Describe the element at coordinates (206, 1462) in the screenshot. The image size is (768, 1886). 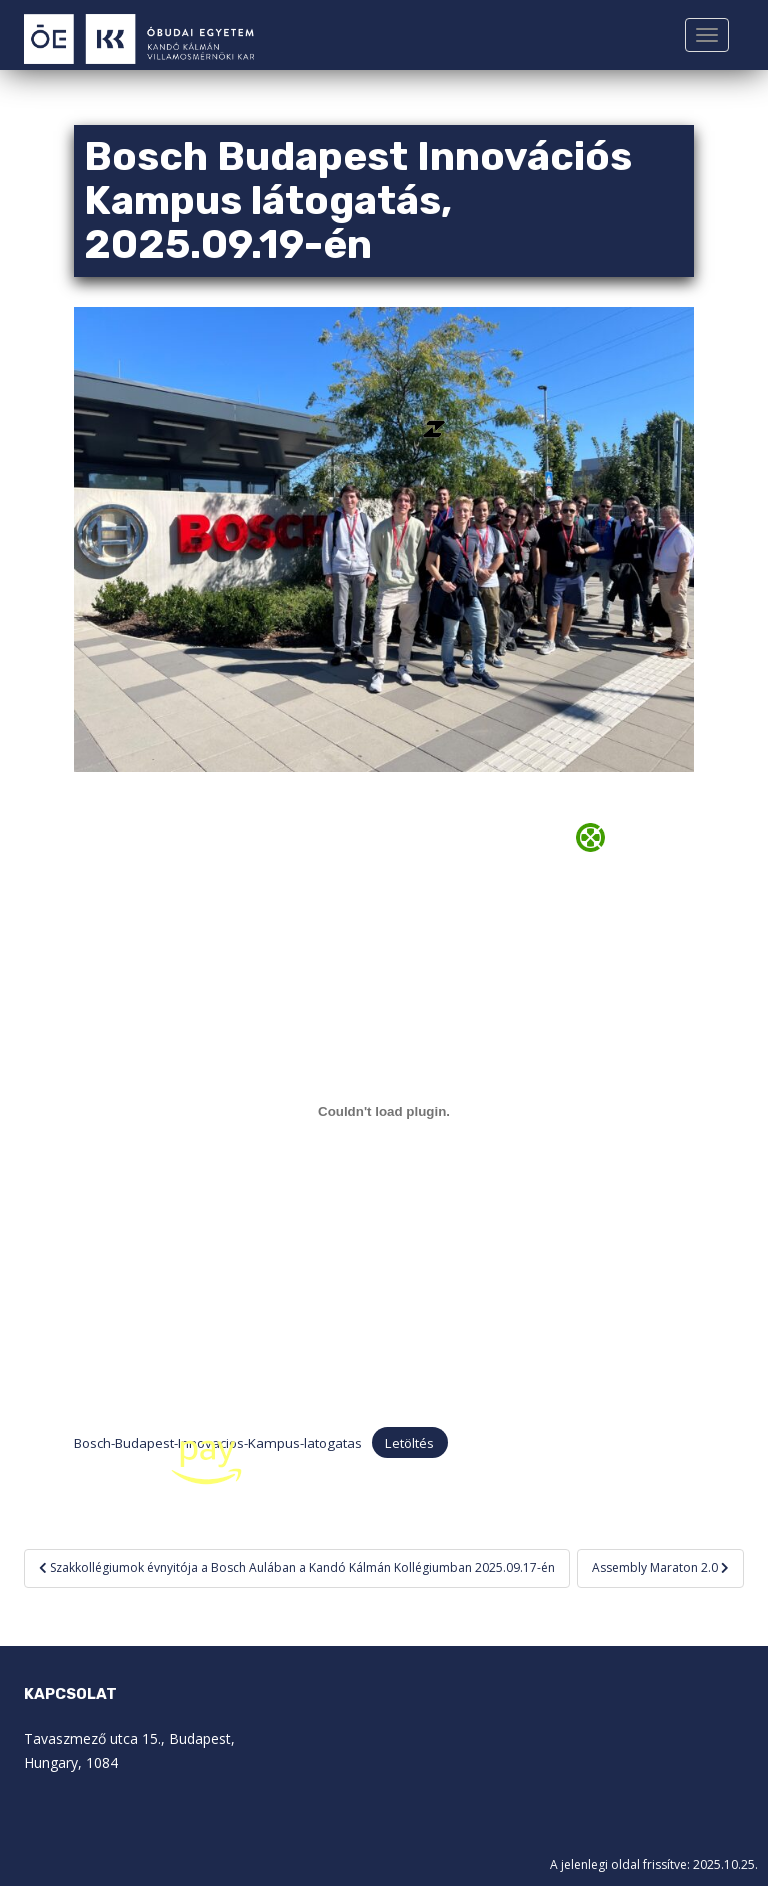
I see `pay with amazon pay` at that location.